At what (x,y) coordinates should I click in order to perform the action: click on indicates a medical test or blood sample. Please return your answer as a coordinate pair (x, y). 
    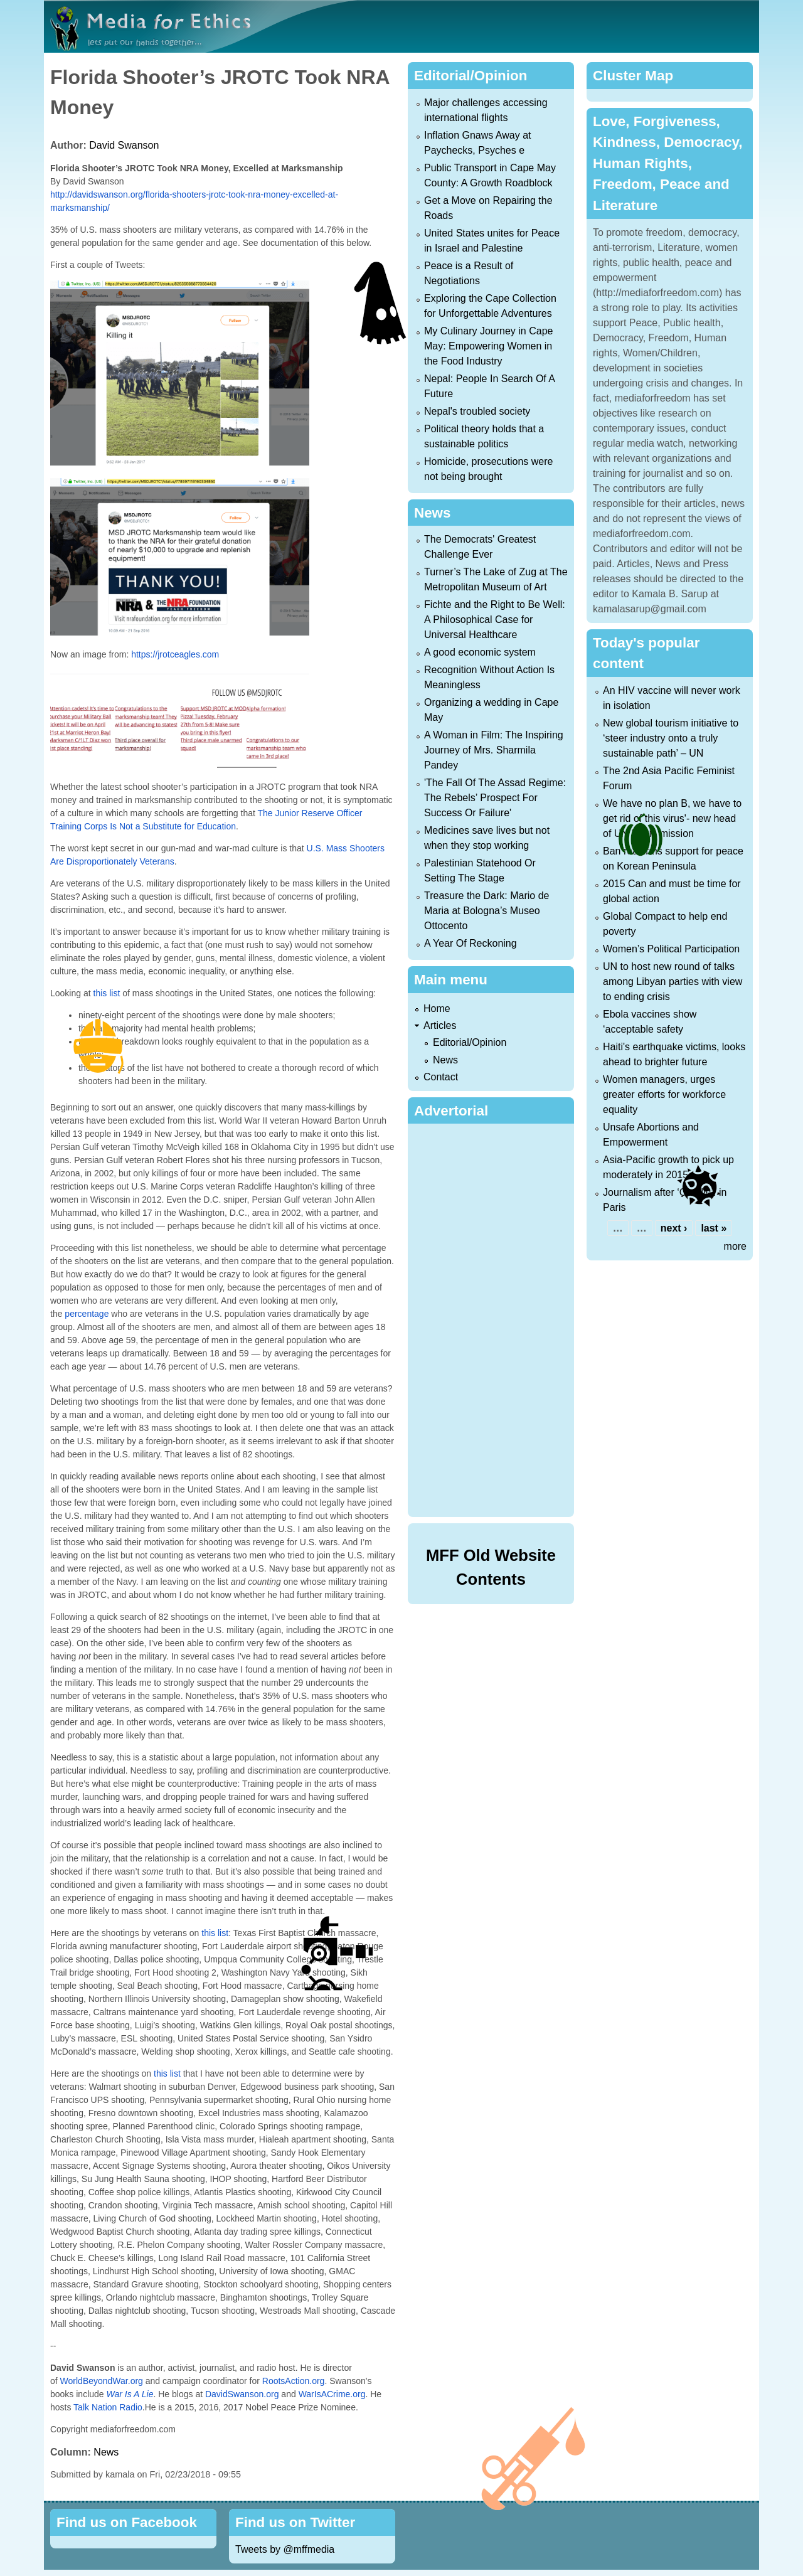
    Looking at the image, I should click on (533, 2458).